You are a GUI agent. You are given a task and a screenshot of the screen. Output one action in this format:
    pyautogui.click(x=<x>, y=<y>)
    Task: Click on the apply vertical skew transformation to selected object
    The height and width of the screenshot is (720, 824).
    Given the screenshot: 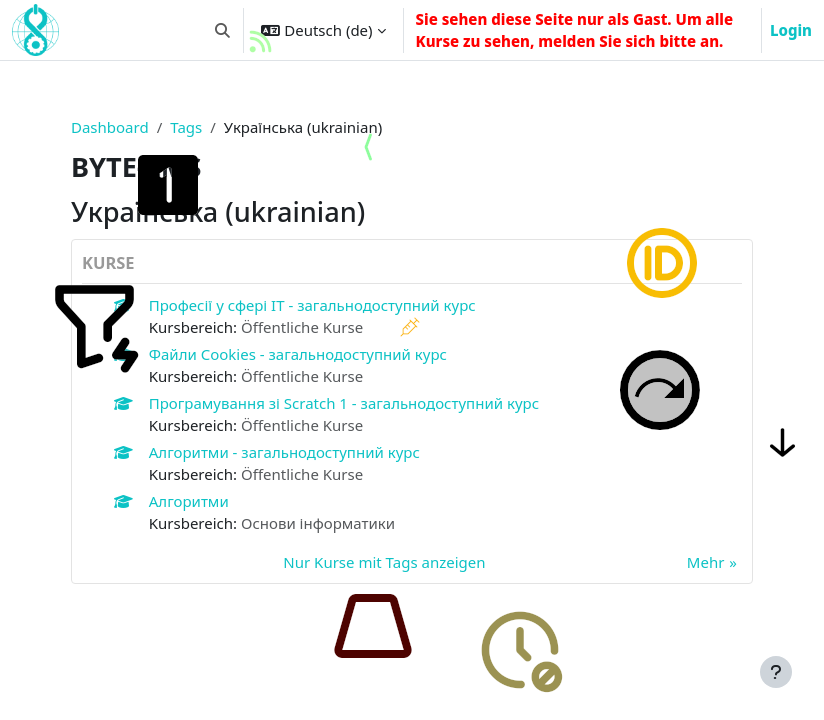 What is the action you would take?
    pyautogui.click(x=373, y=626)
    